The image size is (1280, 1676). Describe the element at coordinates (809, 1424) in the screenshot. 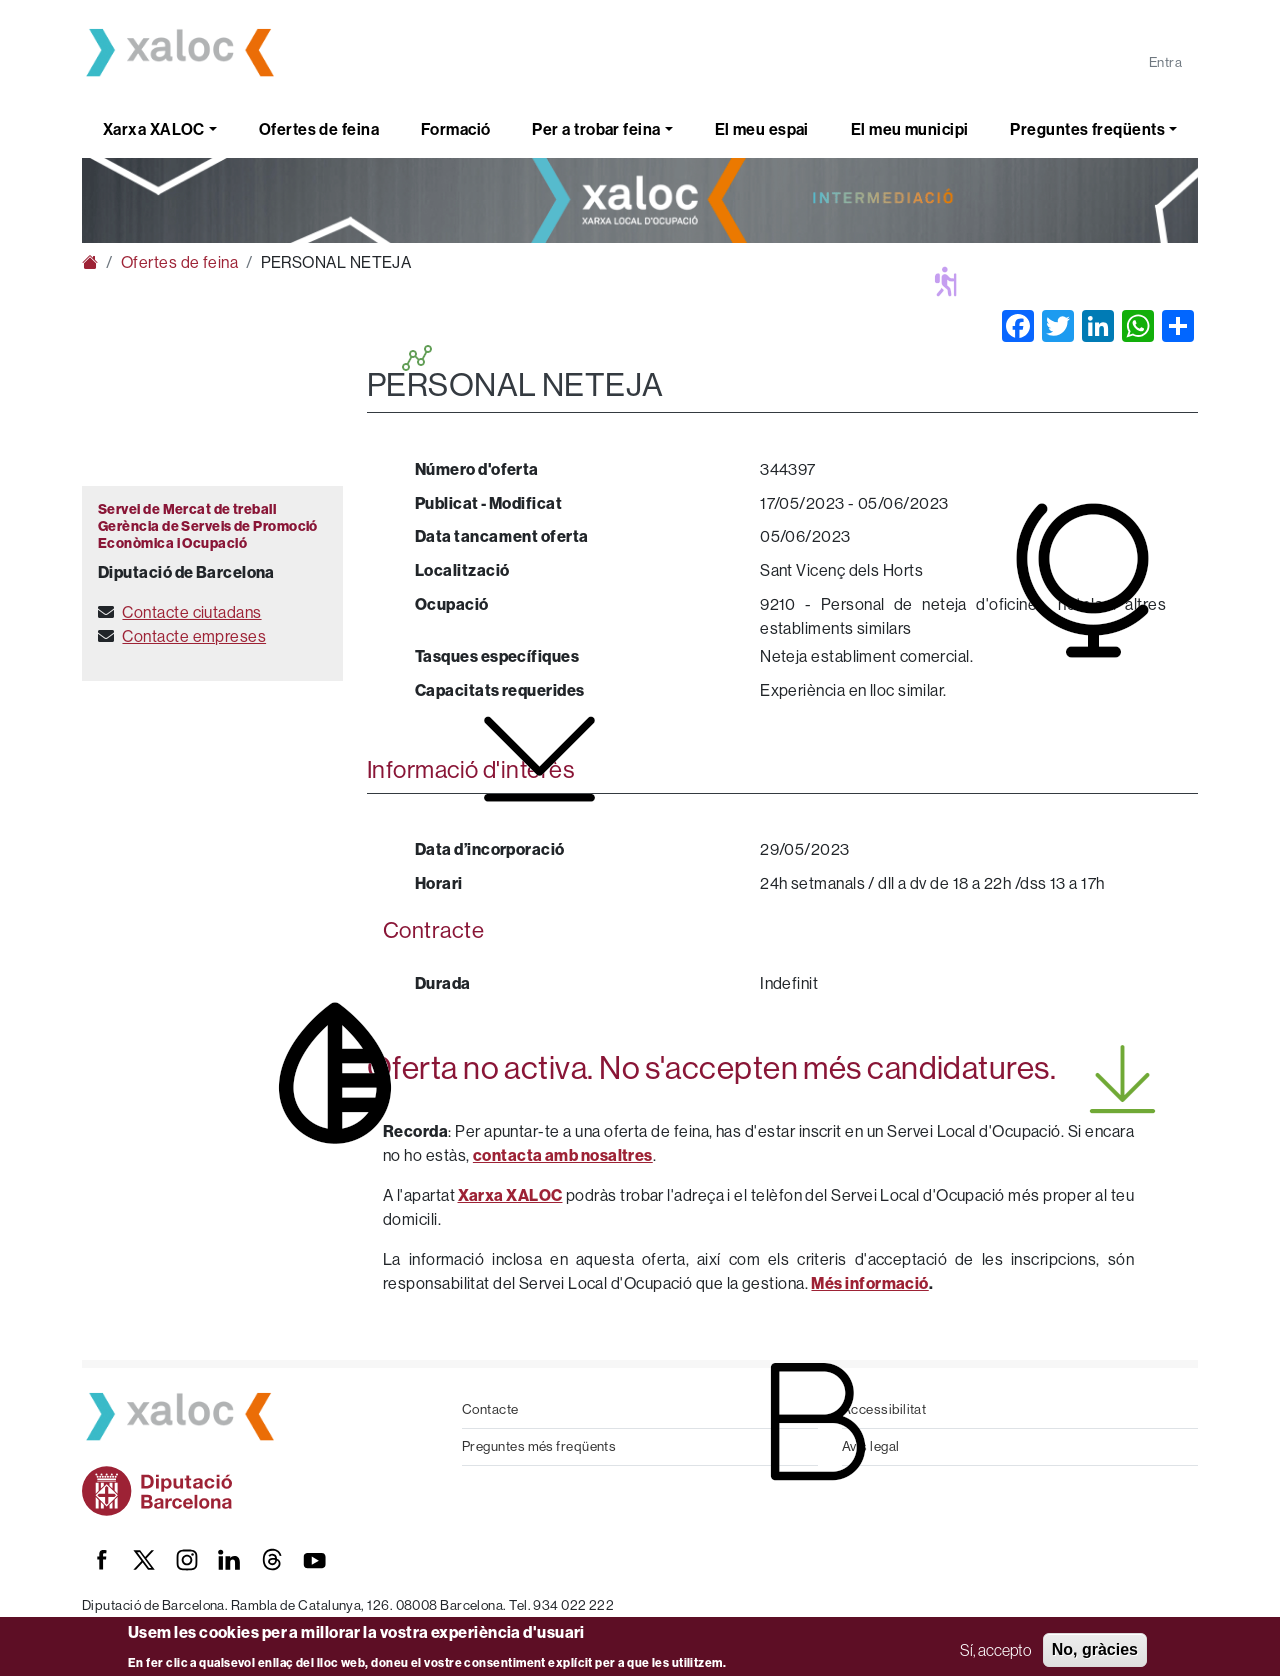

I see `apply bold formatting to selected text` at that location.